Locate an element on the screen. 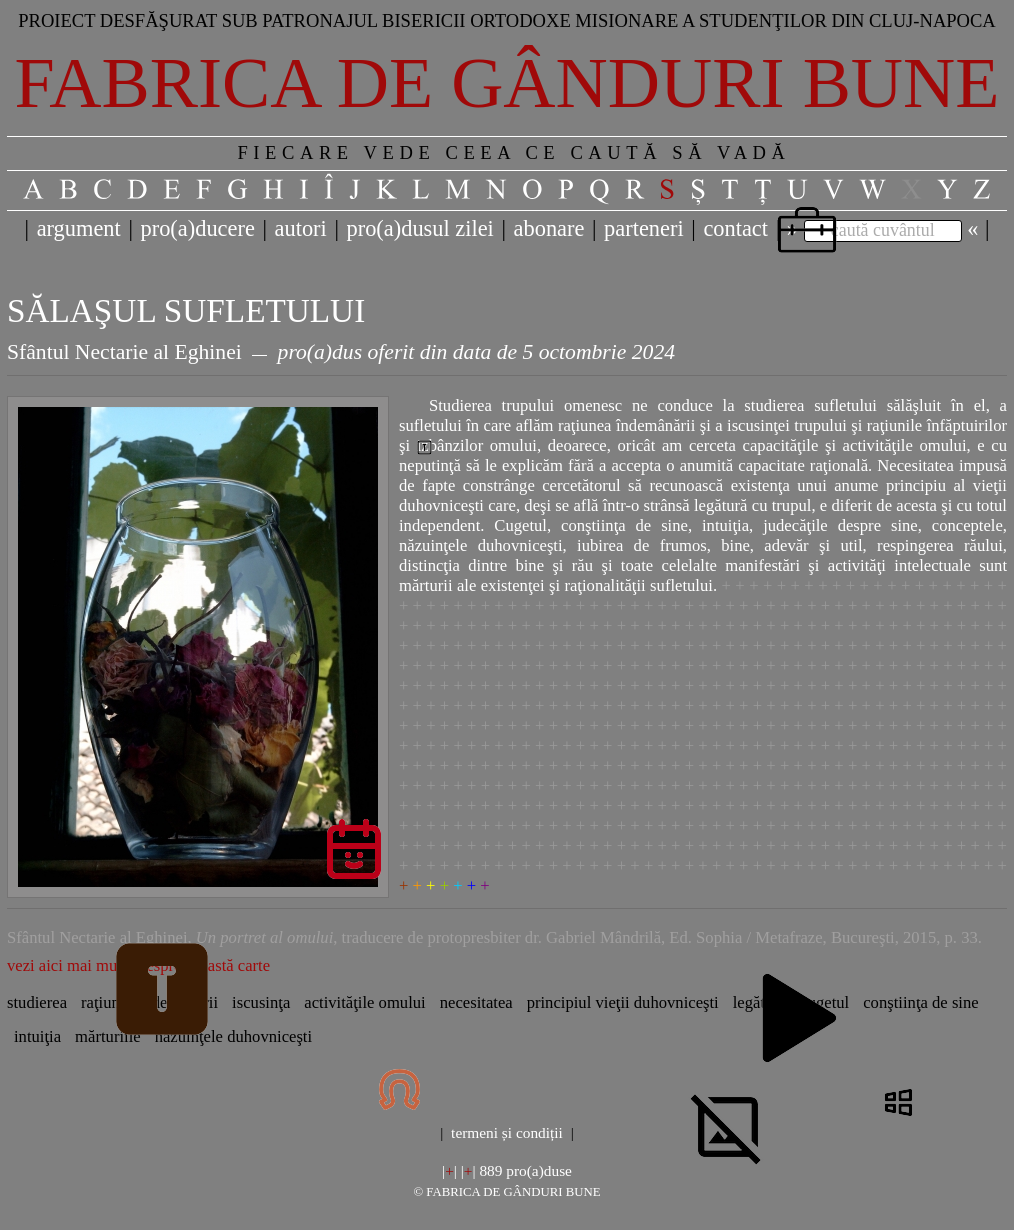 Image resolution: width=1014 pixels, height=1230 pixels. play media content is located at coordinates (792, 1018).